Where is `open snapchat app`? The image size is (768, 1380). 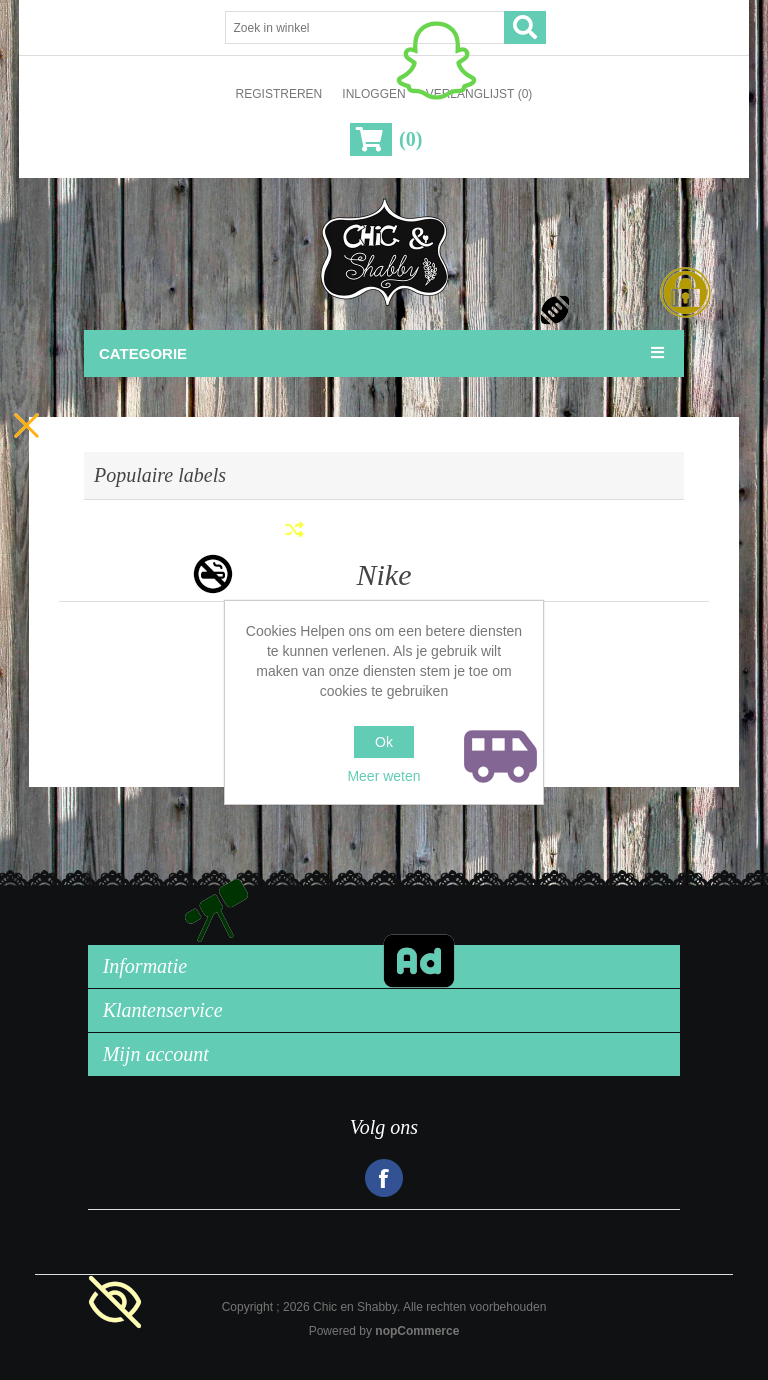
open snapchat app is located at coordinates (436, 60).